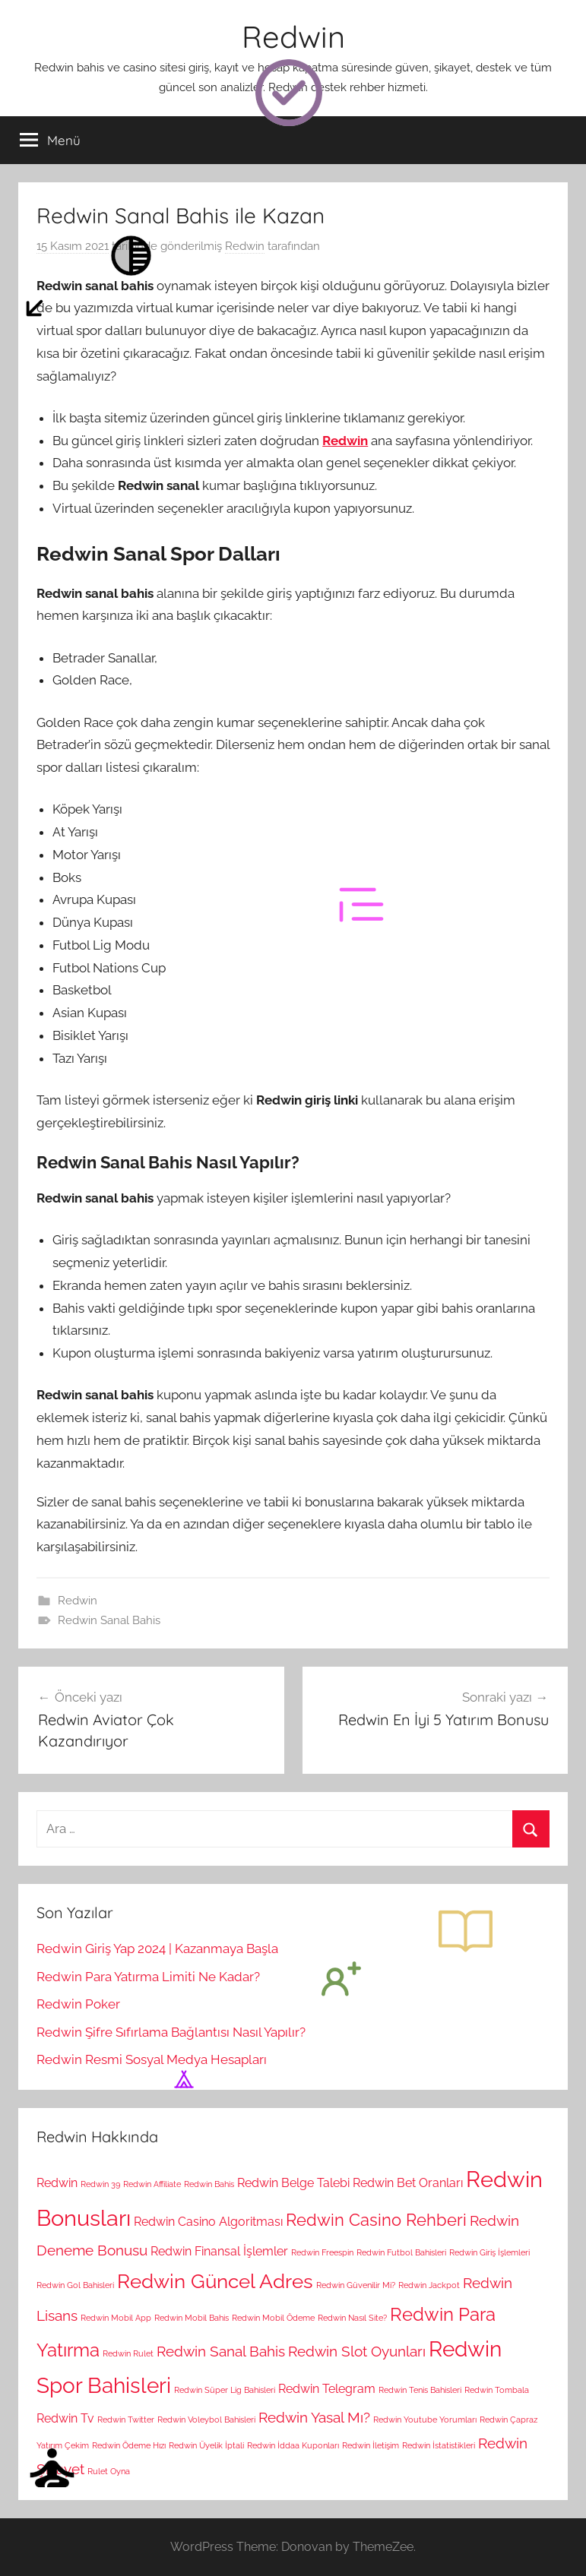  What do you see at coordinates (341, 1981) in the screenshot?
I see `add a new contact or friend` at bounding box center [341, 1981].